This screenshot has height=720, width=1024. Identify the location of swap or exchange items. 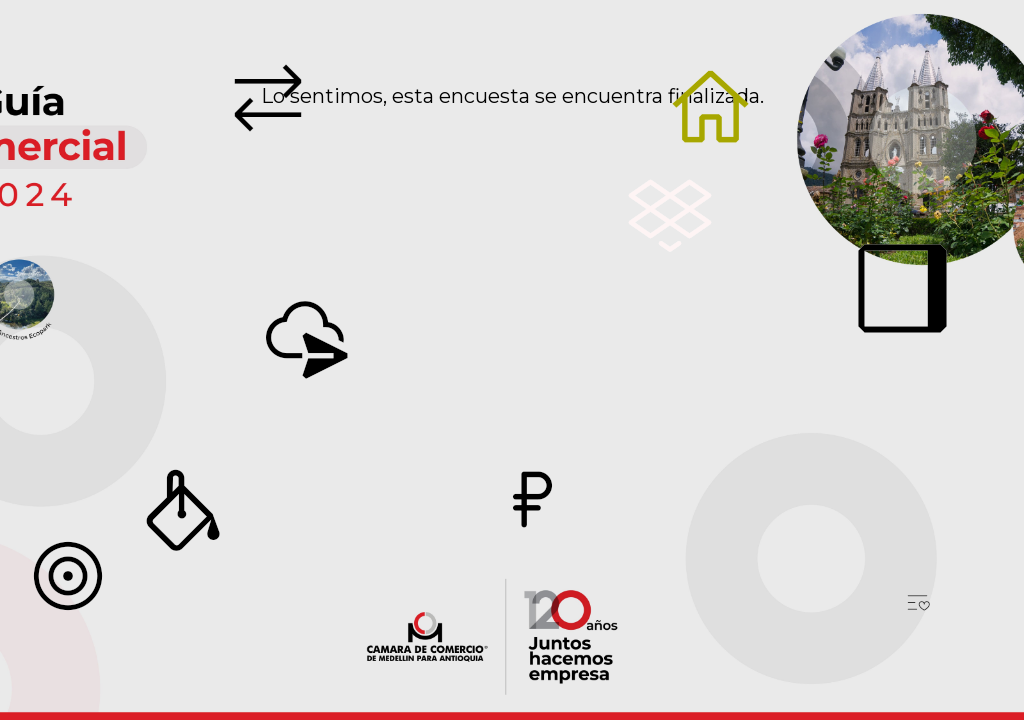
(268, 98).